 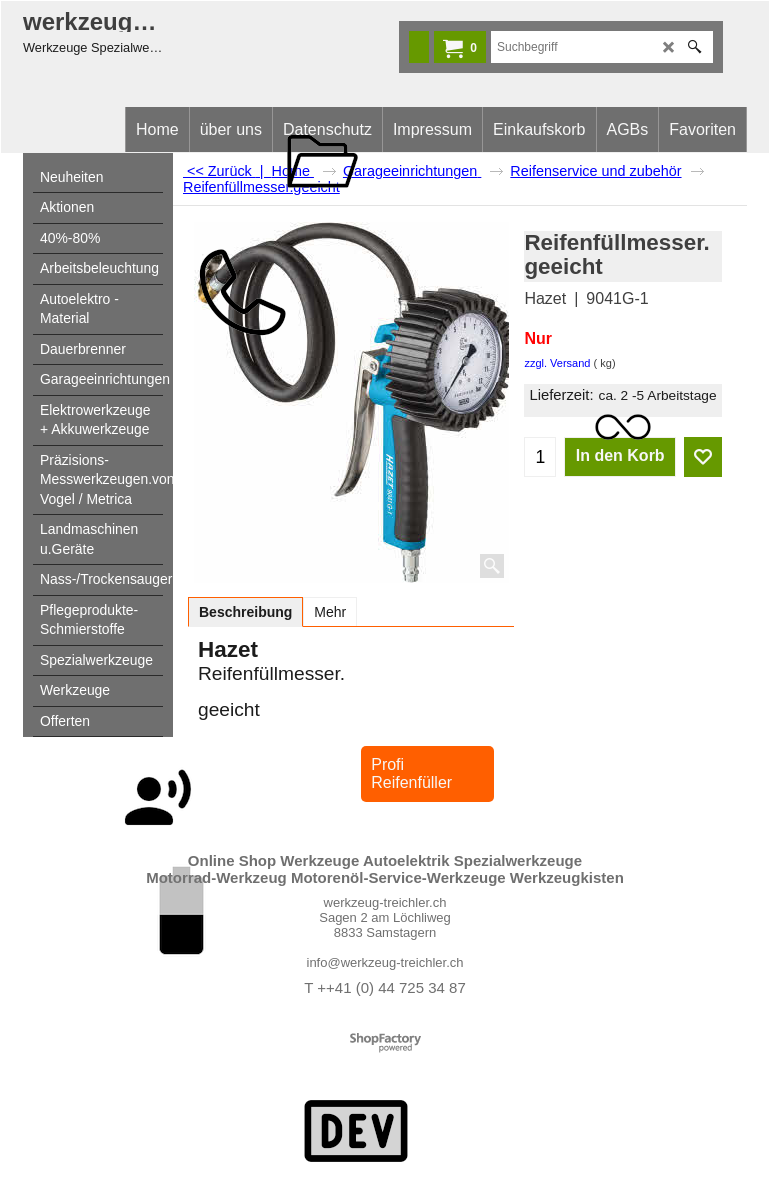 What do you see at coordinates (181, 910) in the screenshot?
I see `indicates battery is at 50% charge` at bounding box center [181, 910].